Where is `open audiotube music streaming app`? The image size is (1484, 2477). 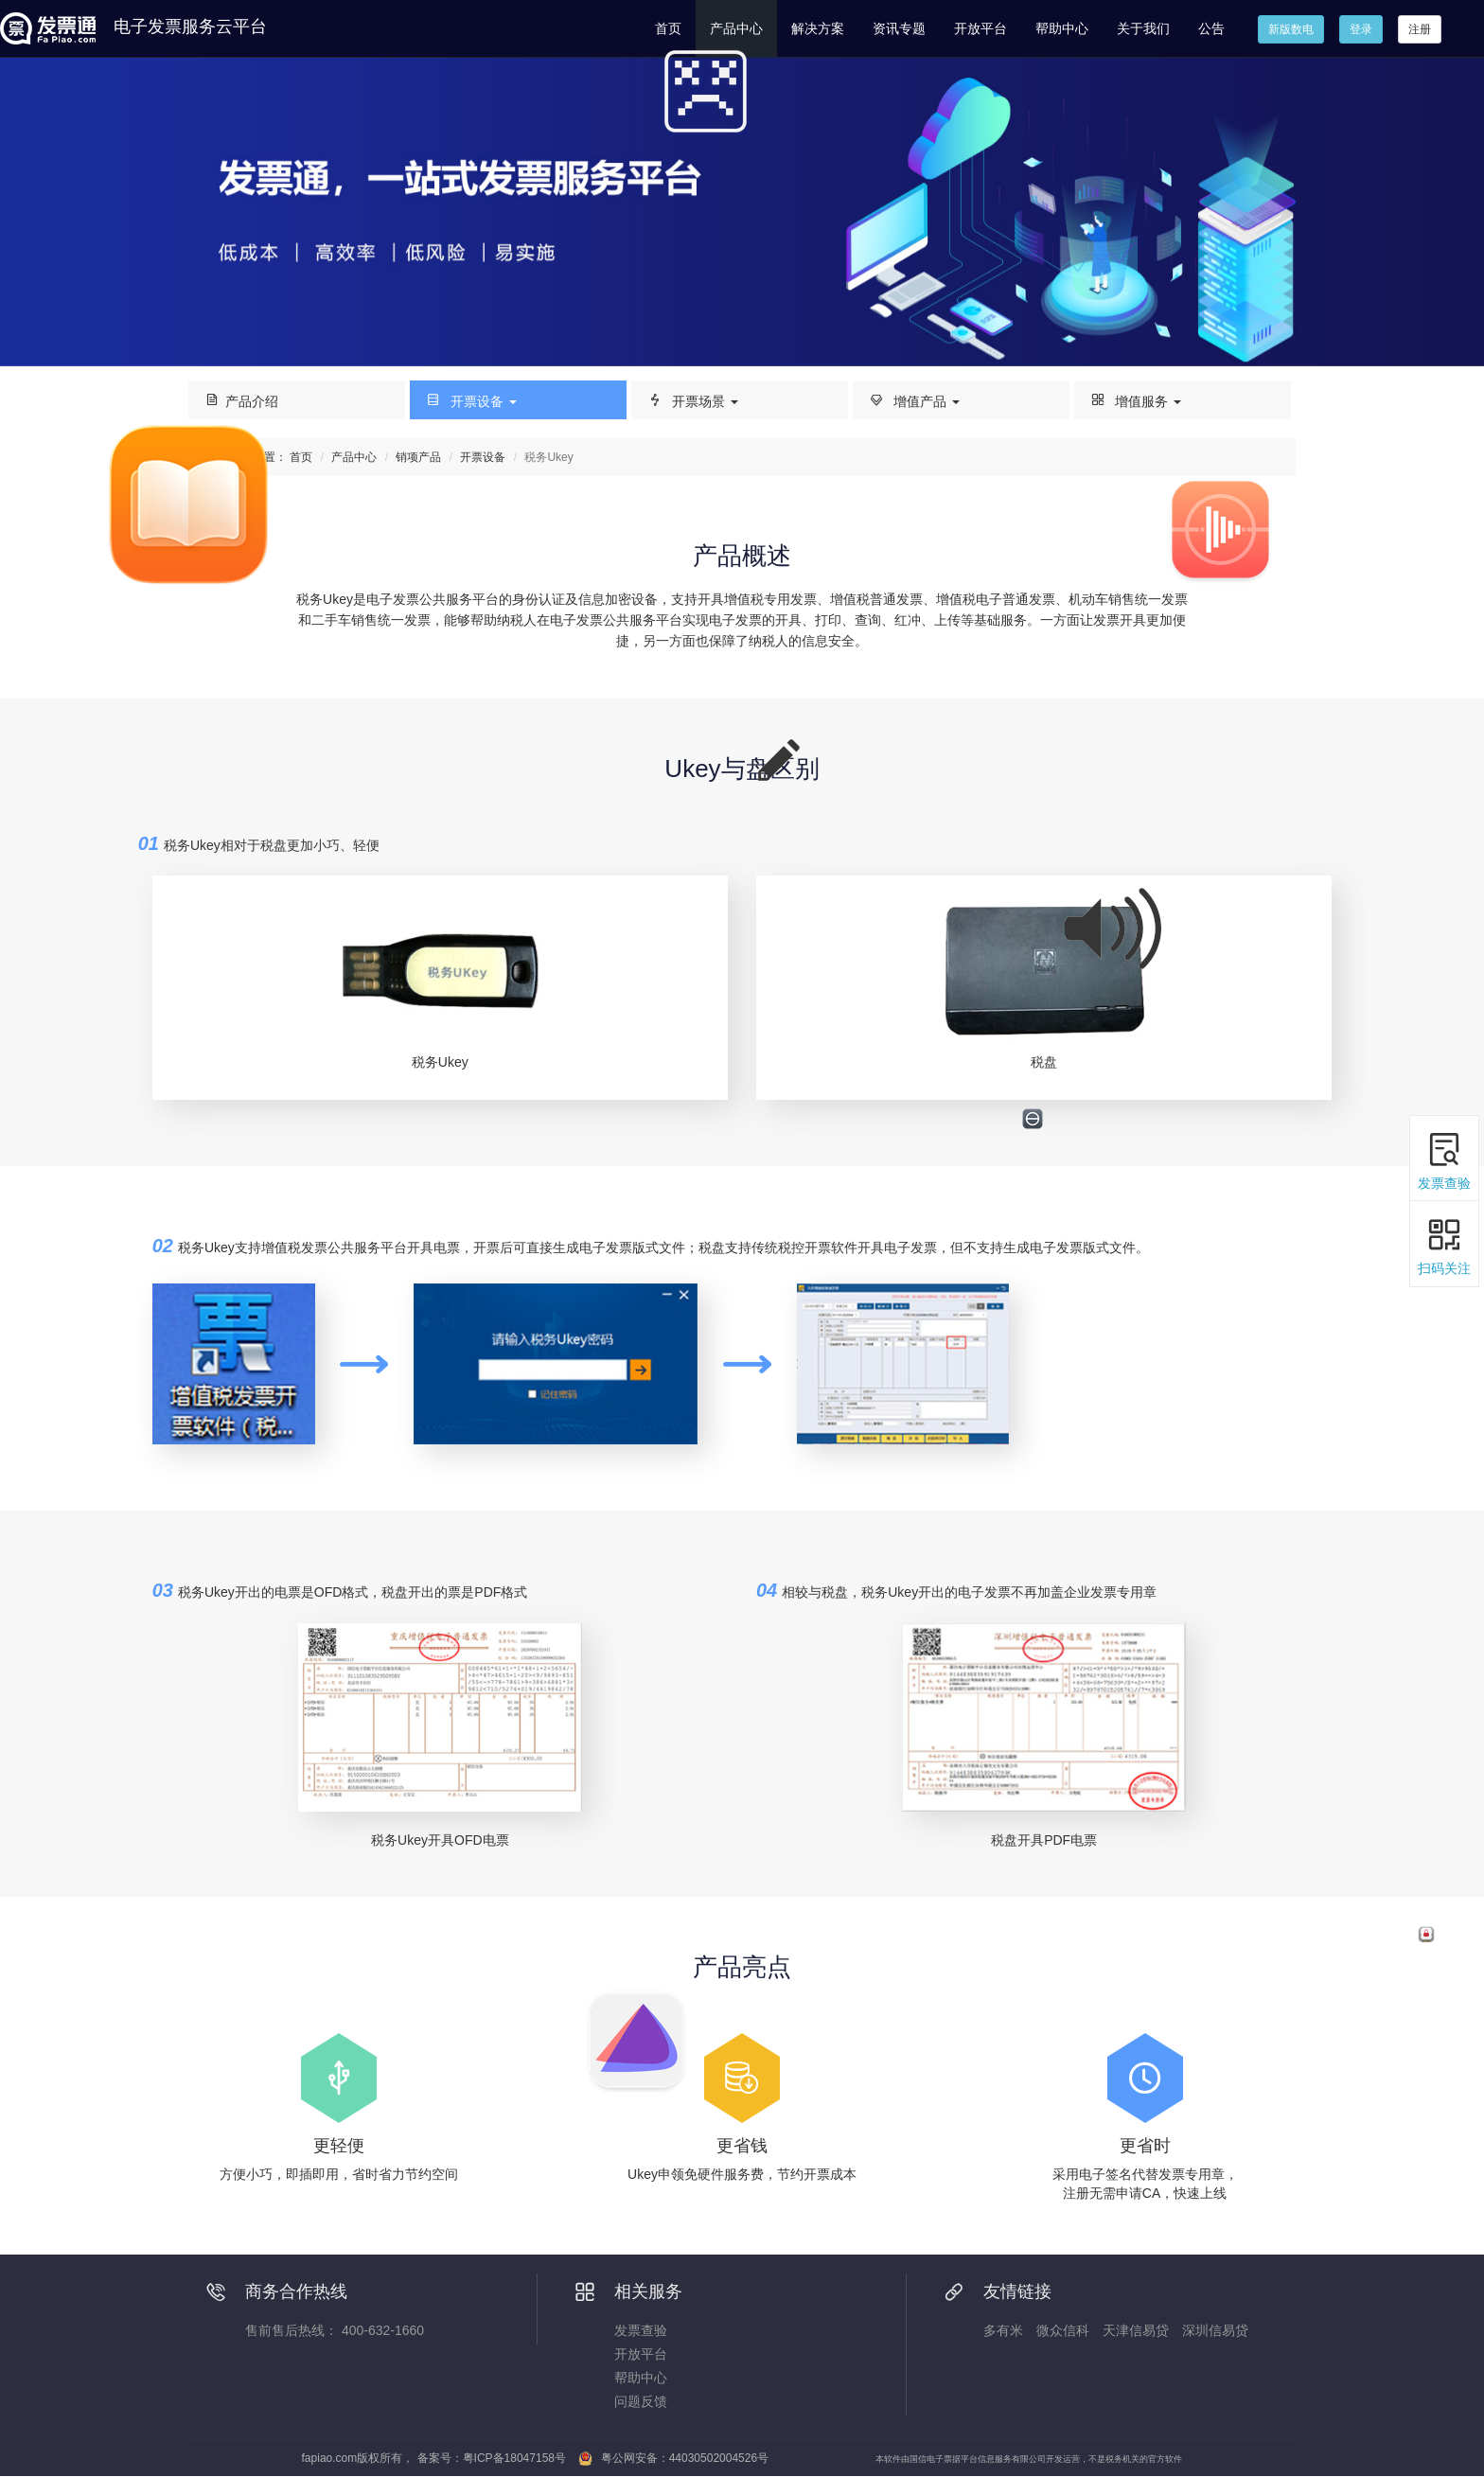 open audiotube music streaming app is located at coordinates (1220, 529).